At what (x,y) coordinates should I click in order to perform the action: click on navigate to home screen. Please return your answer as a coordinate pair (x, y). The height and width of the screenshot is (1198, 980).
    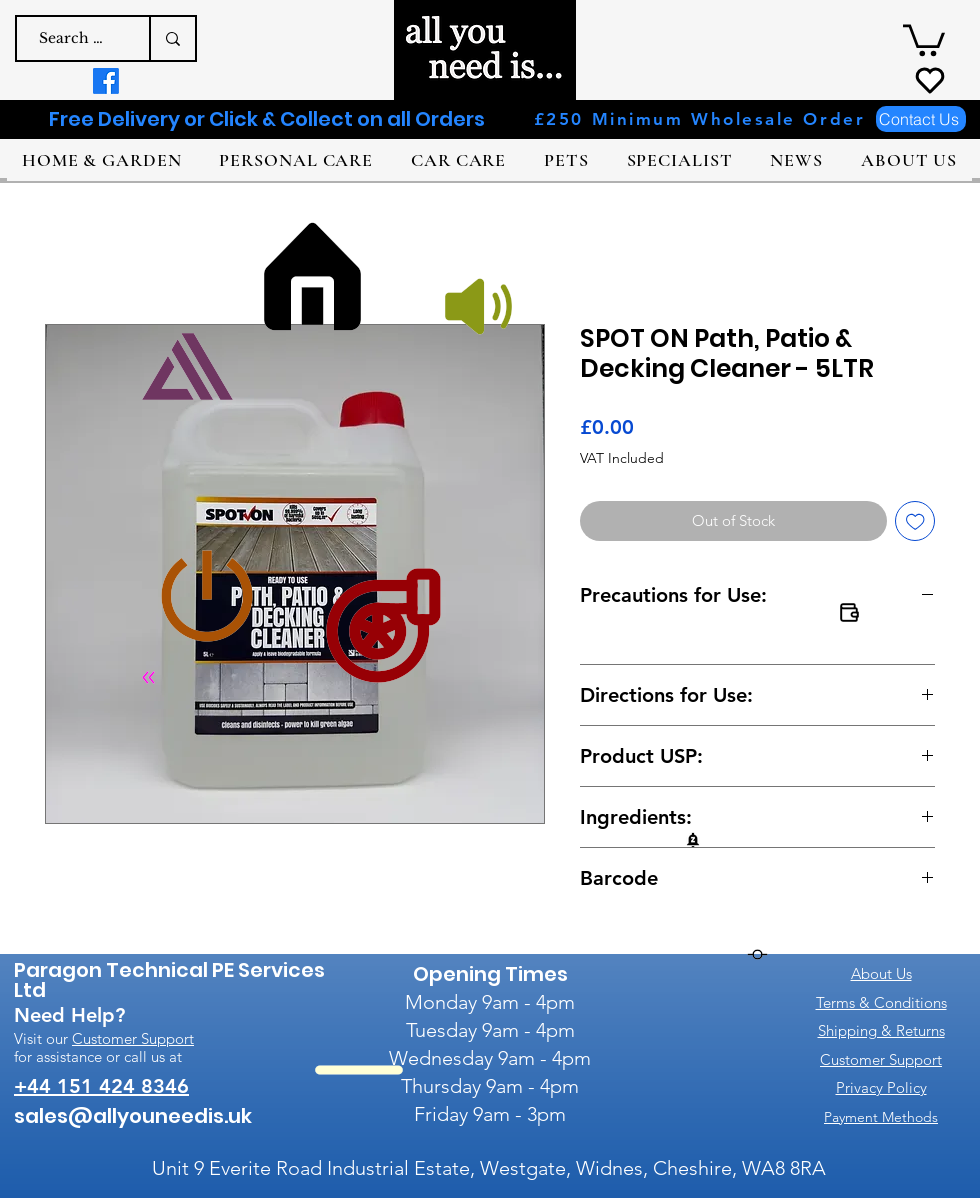
    Looking at the image, I should click on (312, 276).